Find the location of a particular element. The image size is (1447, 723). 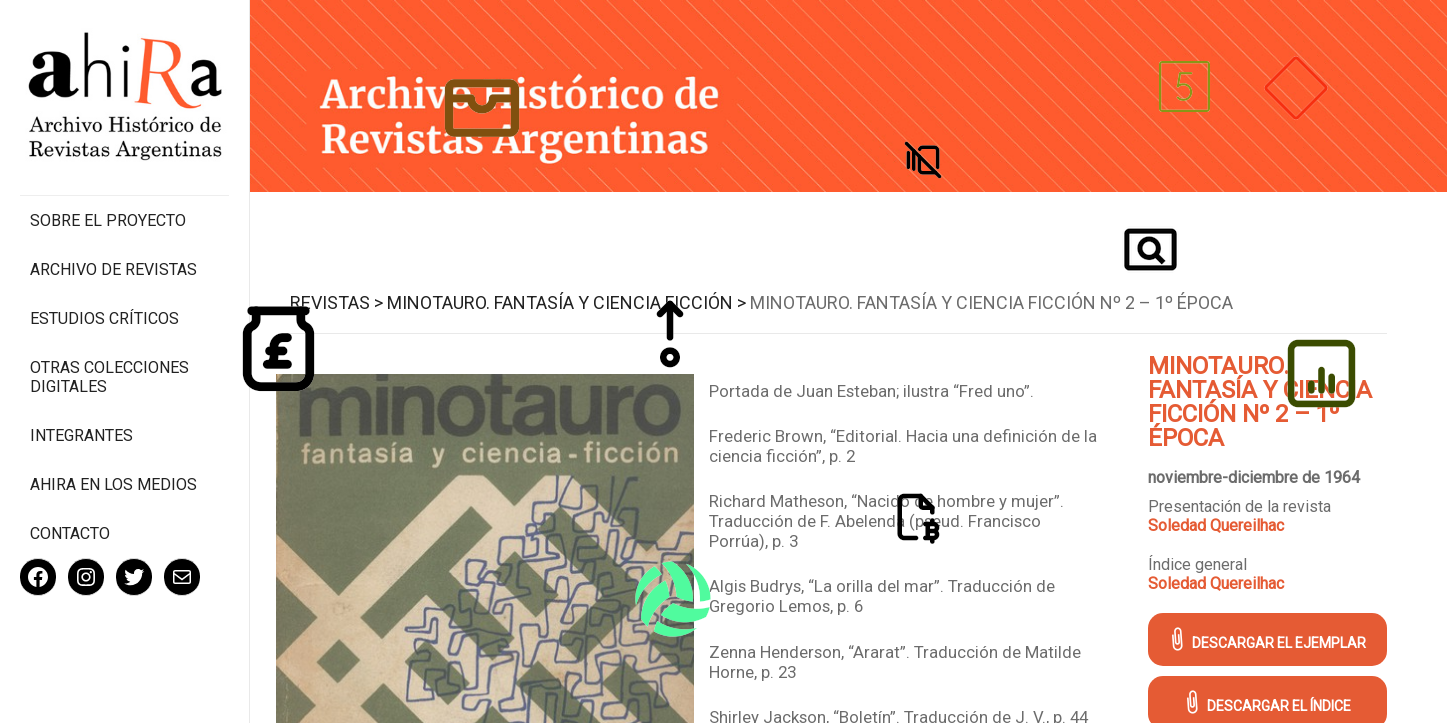

search within the current page or document is located at coordinates (1150, 249).